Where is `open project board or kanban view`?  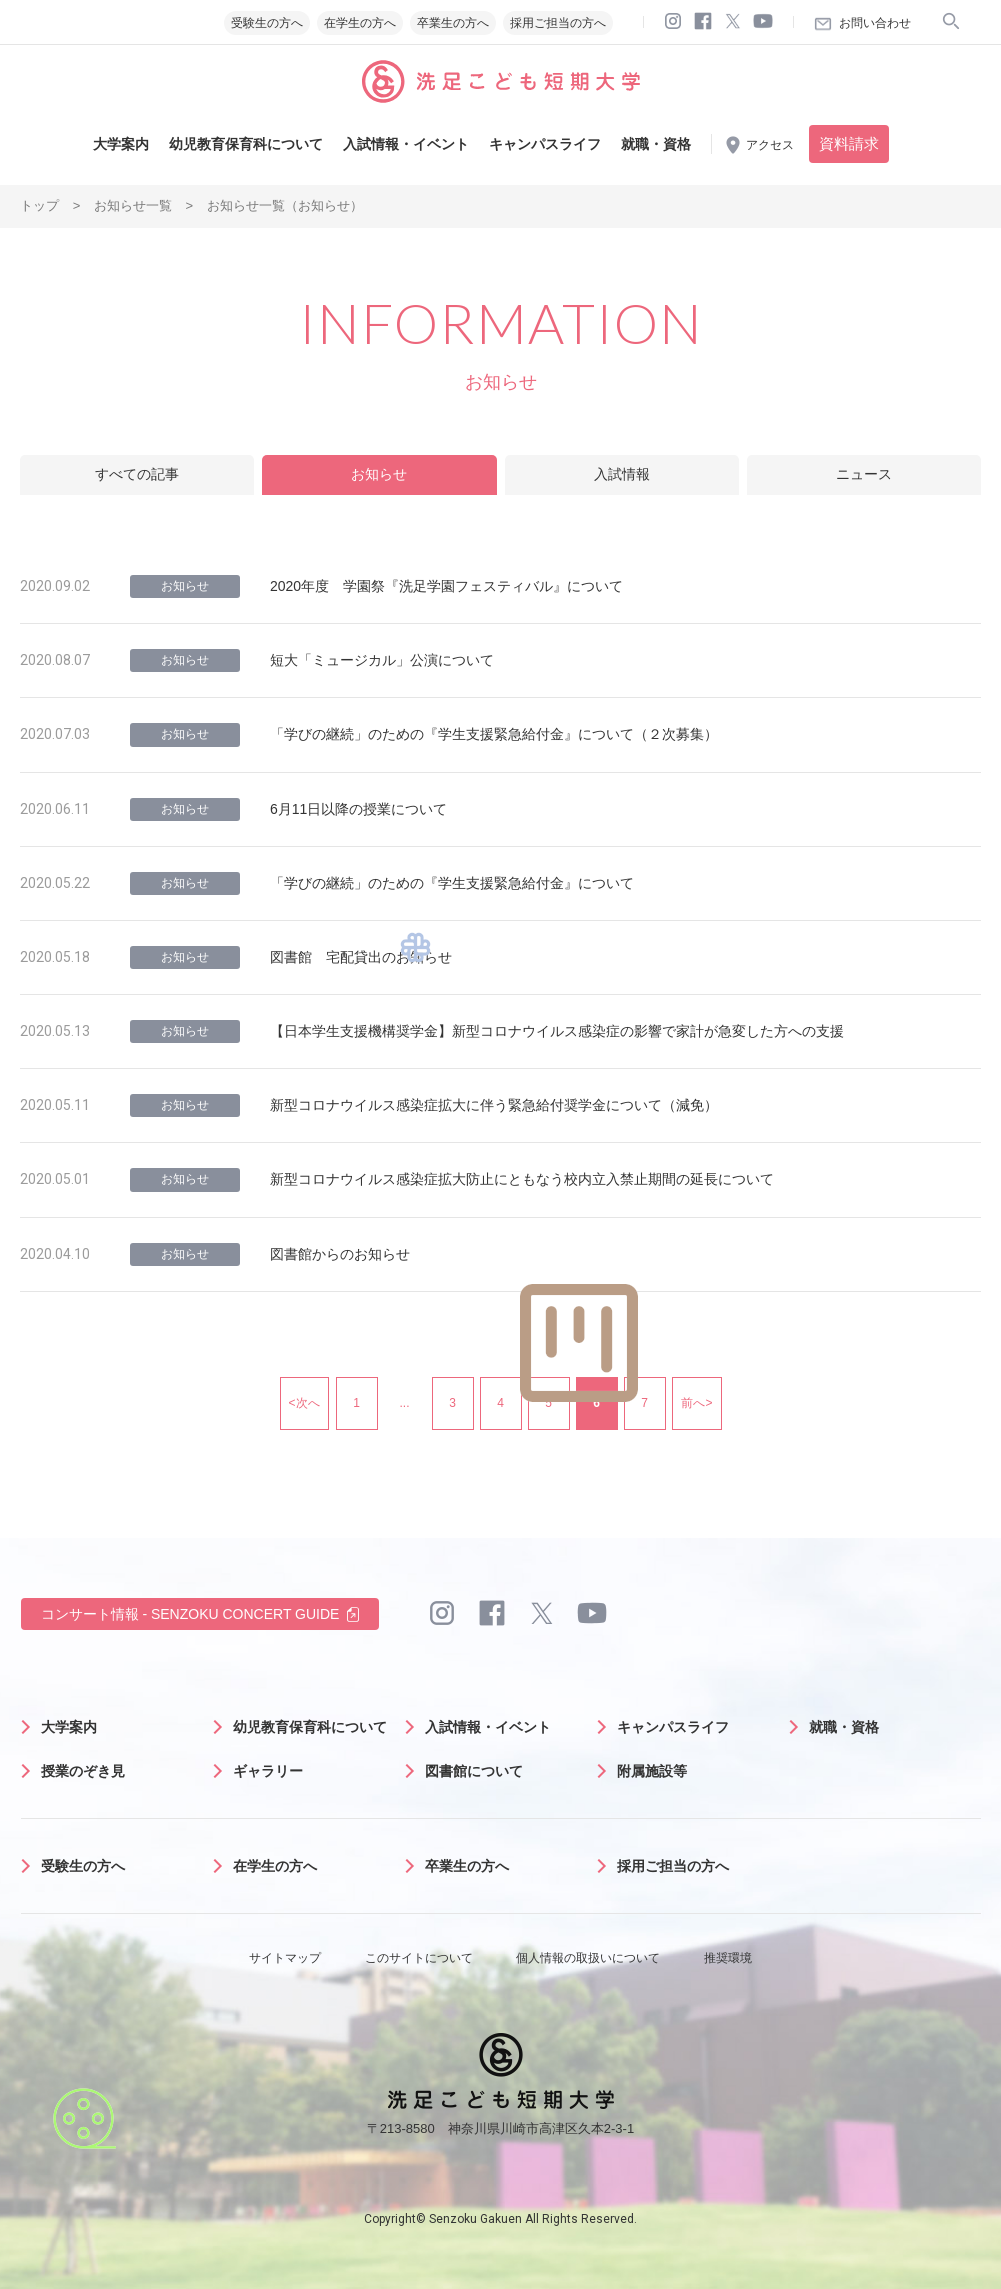 open project board or kanban view is located at coordinates (579, 1343).